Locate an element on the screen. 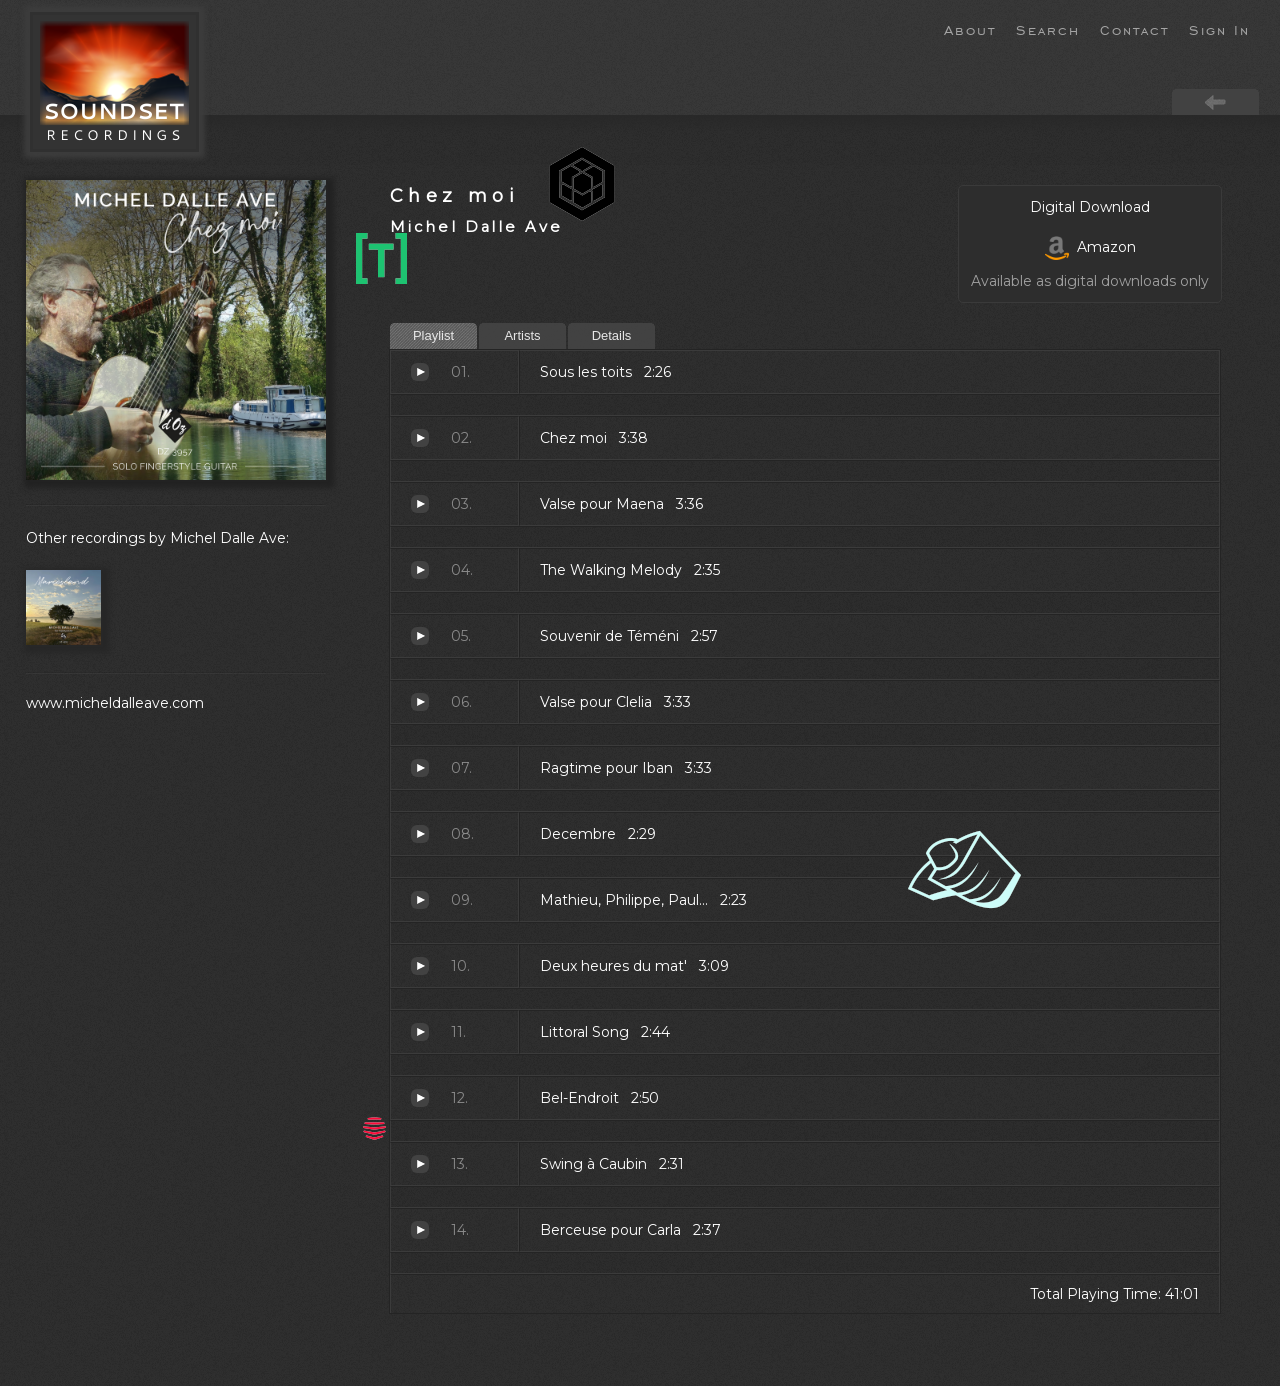  TOML configuration file format logo is located at coordinates (381, 258).